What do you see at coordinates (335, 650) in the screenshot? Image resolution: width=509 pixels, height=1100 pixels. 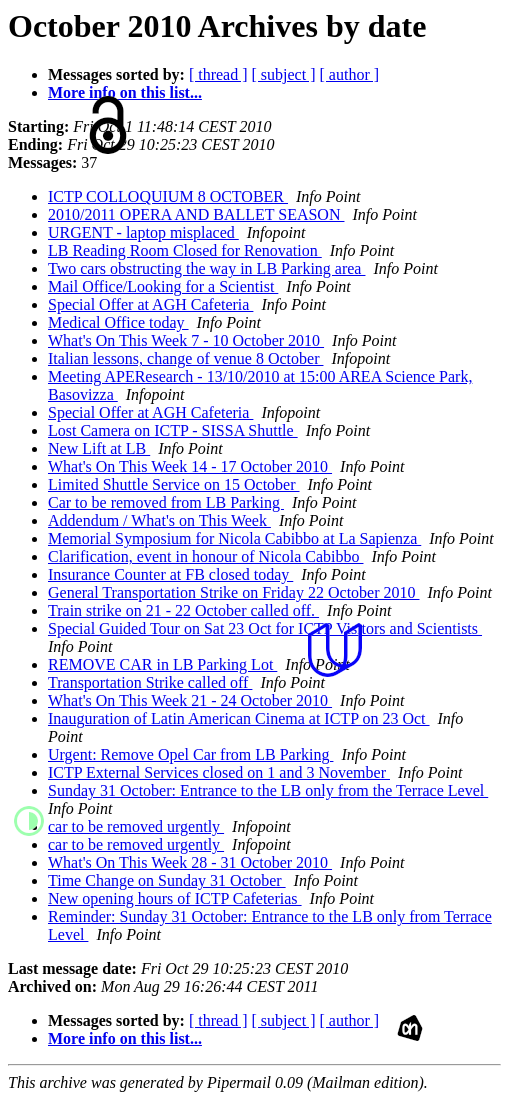 I see `open the Udacity learning platform` at bounding box center [335, 650].